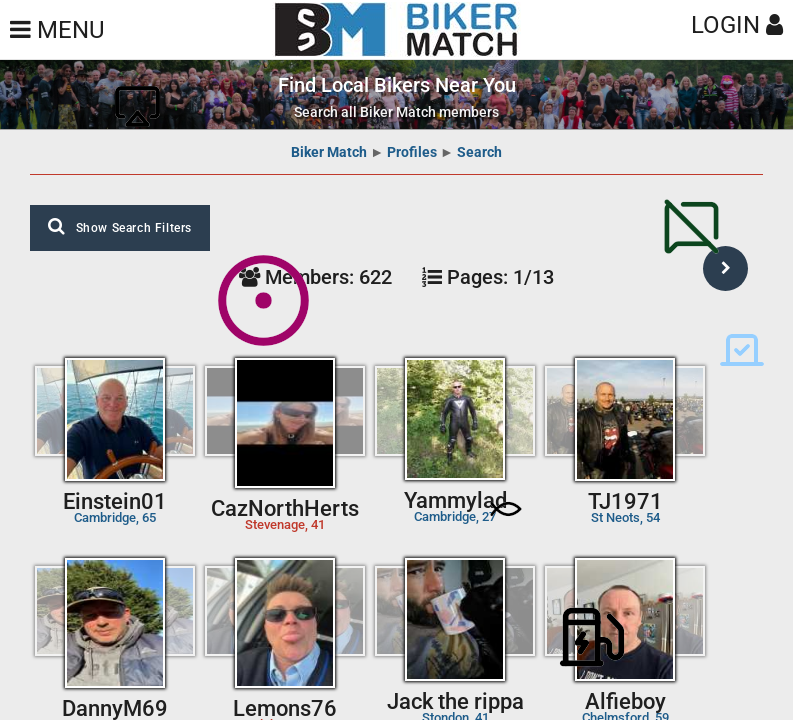 The height and width of the screenshot is (720, 793). What do you see at coordinates (592, 637) in the screenshot?
I see `find nearby electric vehicle charging stations` at bounding box center [592, 637].